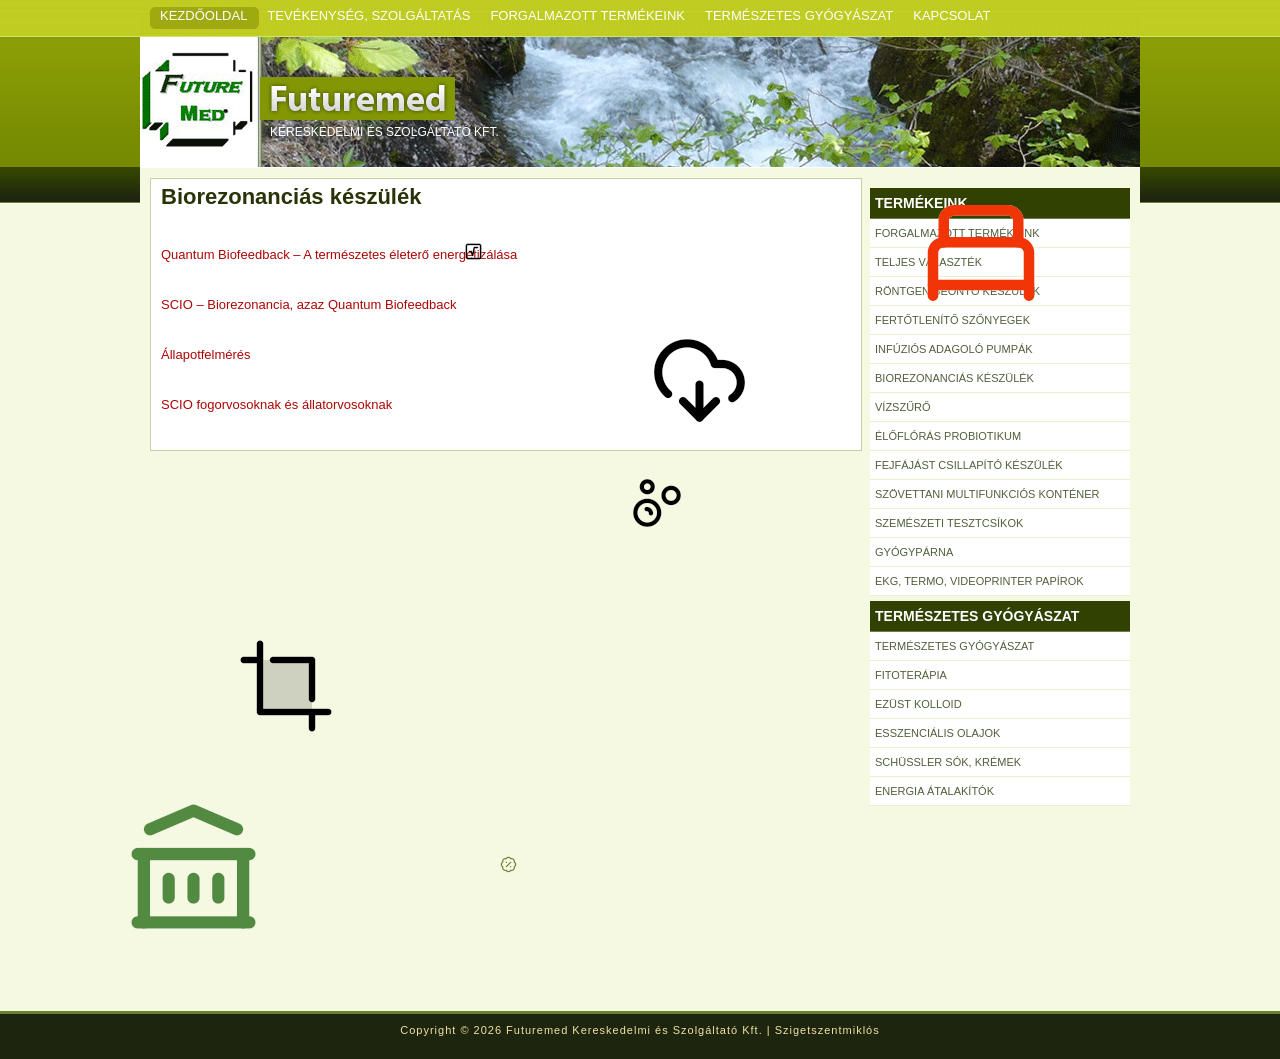 The width and height of the screenshot is (1280, 1059). I want to click on download file from cloud storage, so click(699, 380).